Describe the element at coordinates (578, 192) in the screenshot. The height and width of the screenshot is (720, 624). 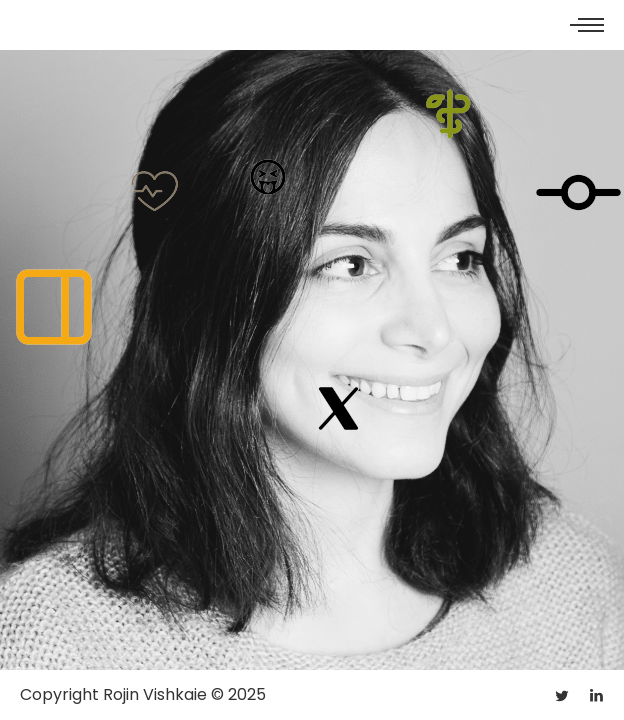
I see `view commit details in version control` at that location.